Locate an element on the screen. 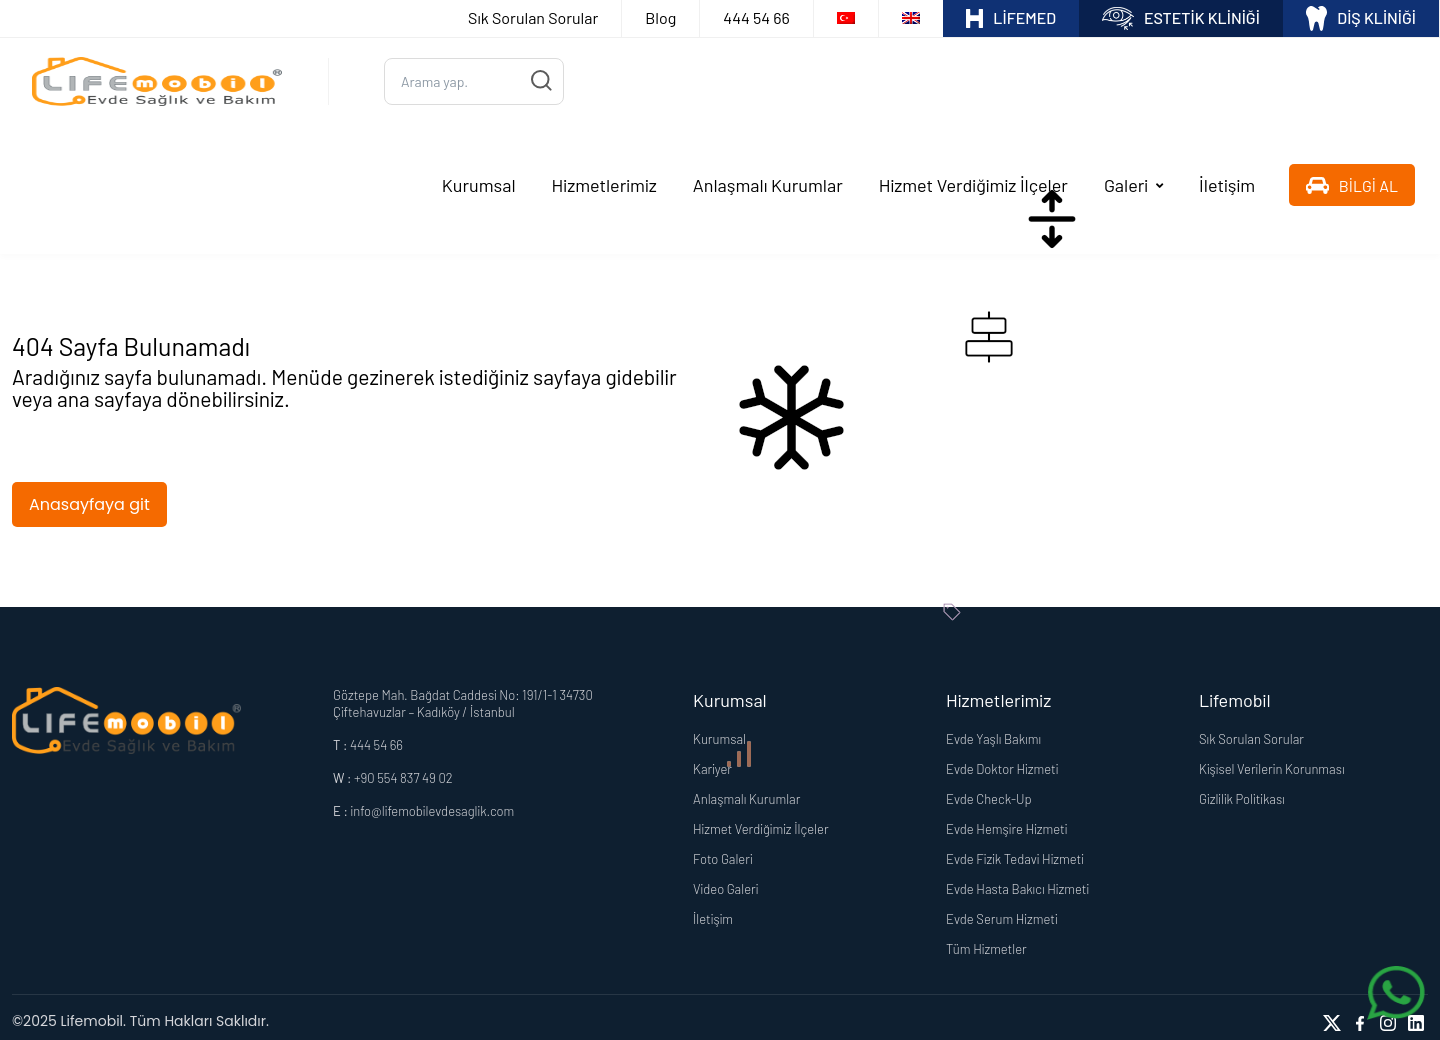 Image resolution: width=1440 pixels, height=1040 pixels. indicates medium cellular signal strength is located at coordinates (751, 747).